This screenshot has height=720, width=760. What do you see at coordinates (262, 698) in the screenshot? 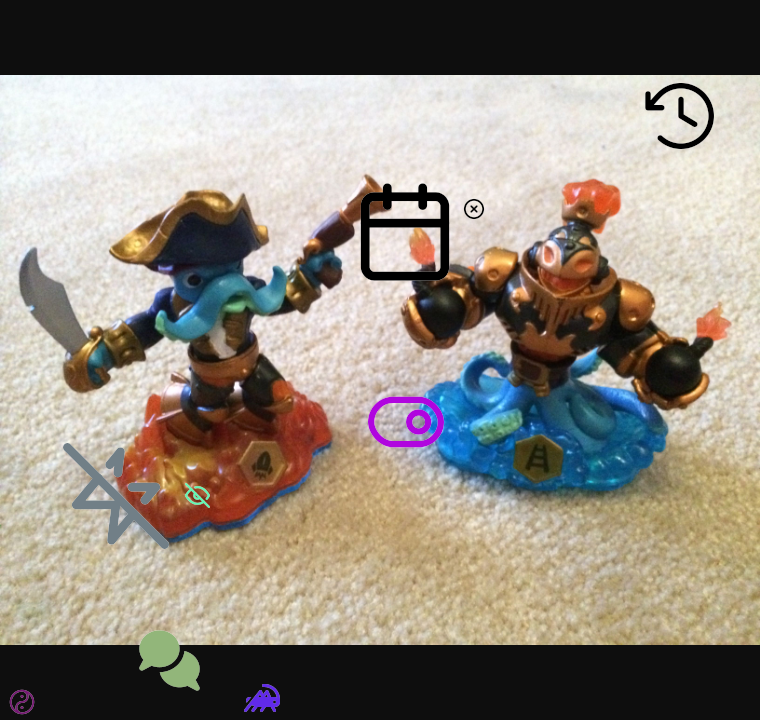
I see `indicates pest or insect-related content` at bounding box center [262, 698].